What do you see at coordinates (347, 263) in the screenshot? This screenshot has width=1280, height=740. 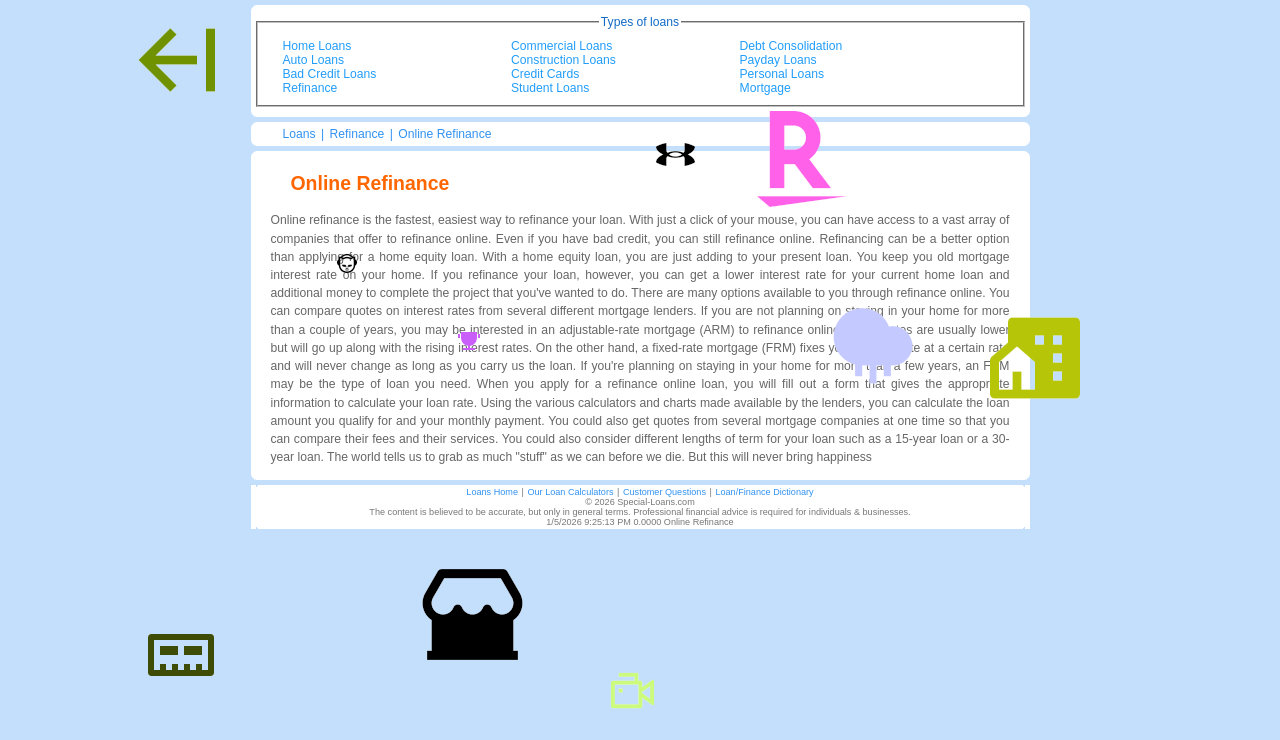 I see `open napster music streaming app` at bounding box center [347, 263].